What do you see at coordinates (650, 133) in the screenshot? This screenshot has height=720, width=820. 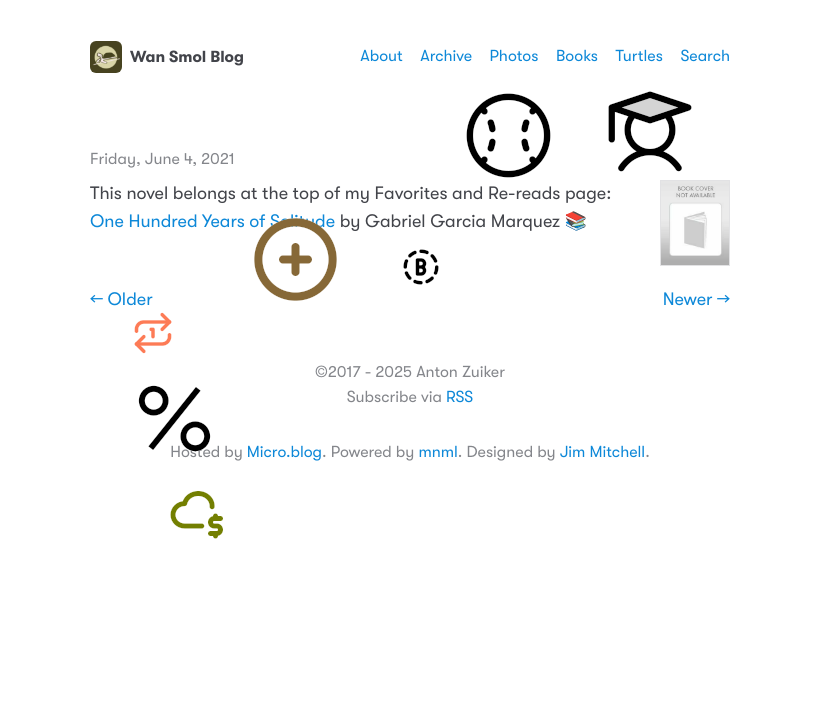 I see `view student profile or account` at bounding box center [650, 133].